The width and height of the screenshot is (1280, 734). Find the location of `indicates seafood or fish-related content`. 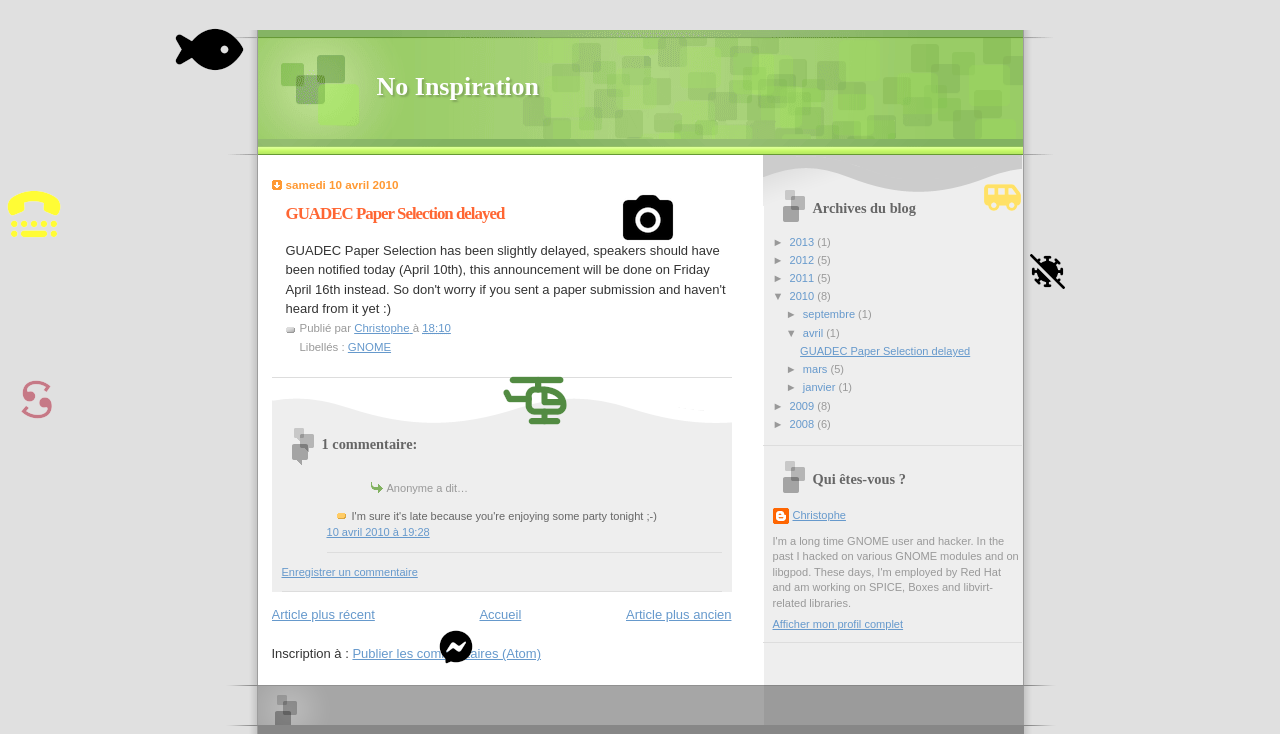

indicates seafood or fish-related content is located at coordinates (209, 49).